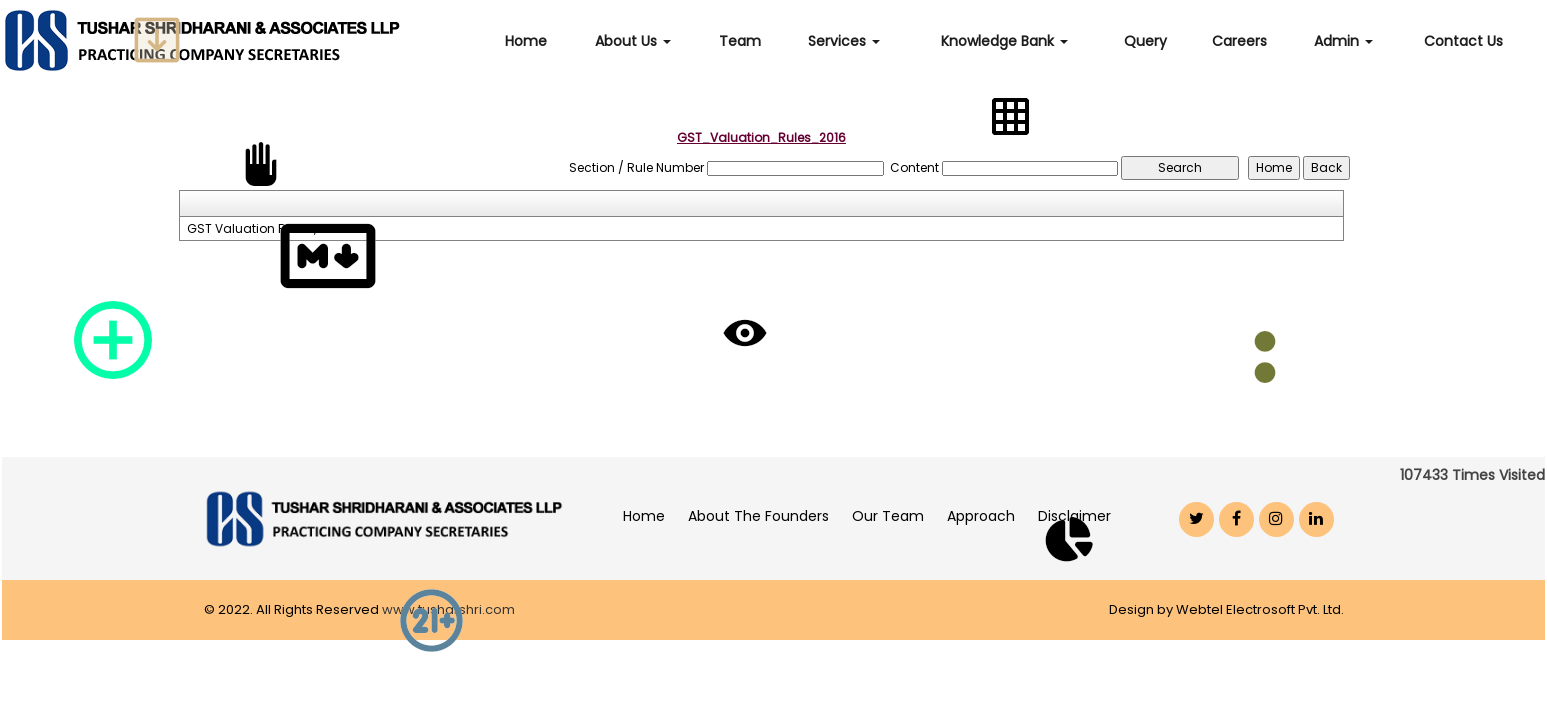 The image size is (1547, 720). I want to click on add a new item, so click(113, 340).